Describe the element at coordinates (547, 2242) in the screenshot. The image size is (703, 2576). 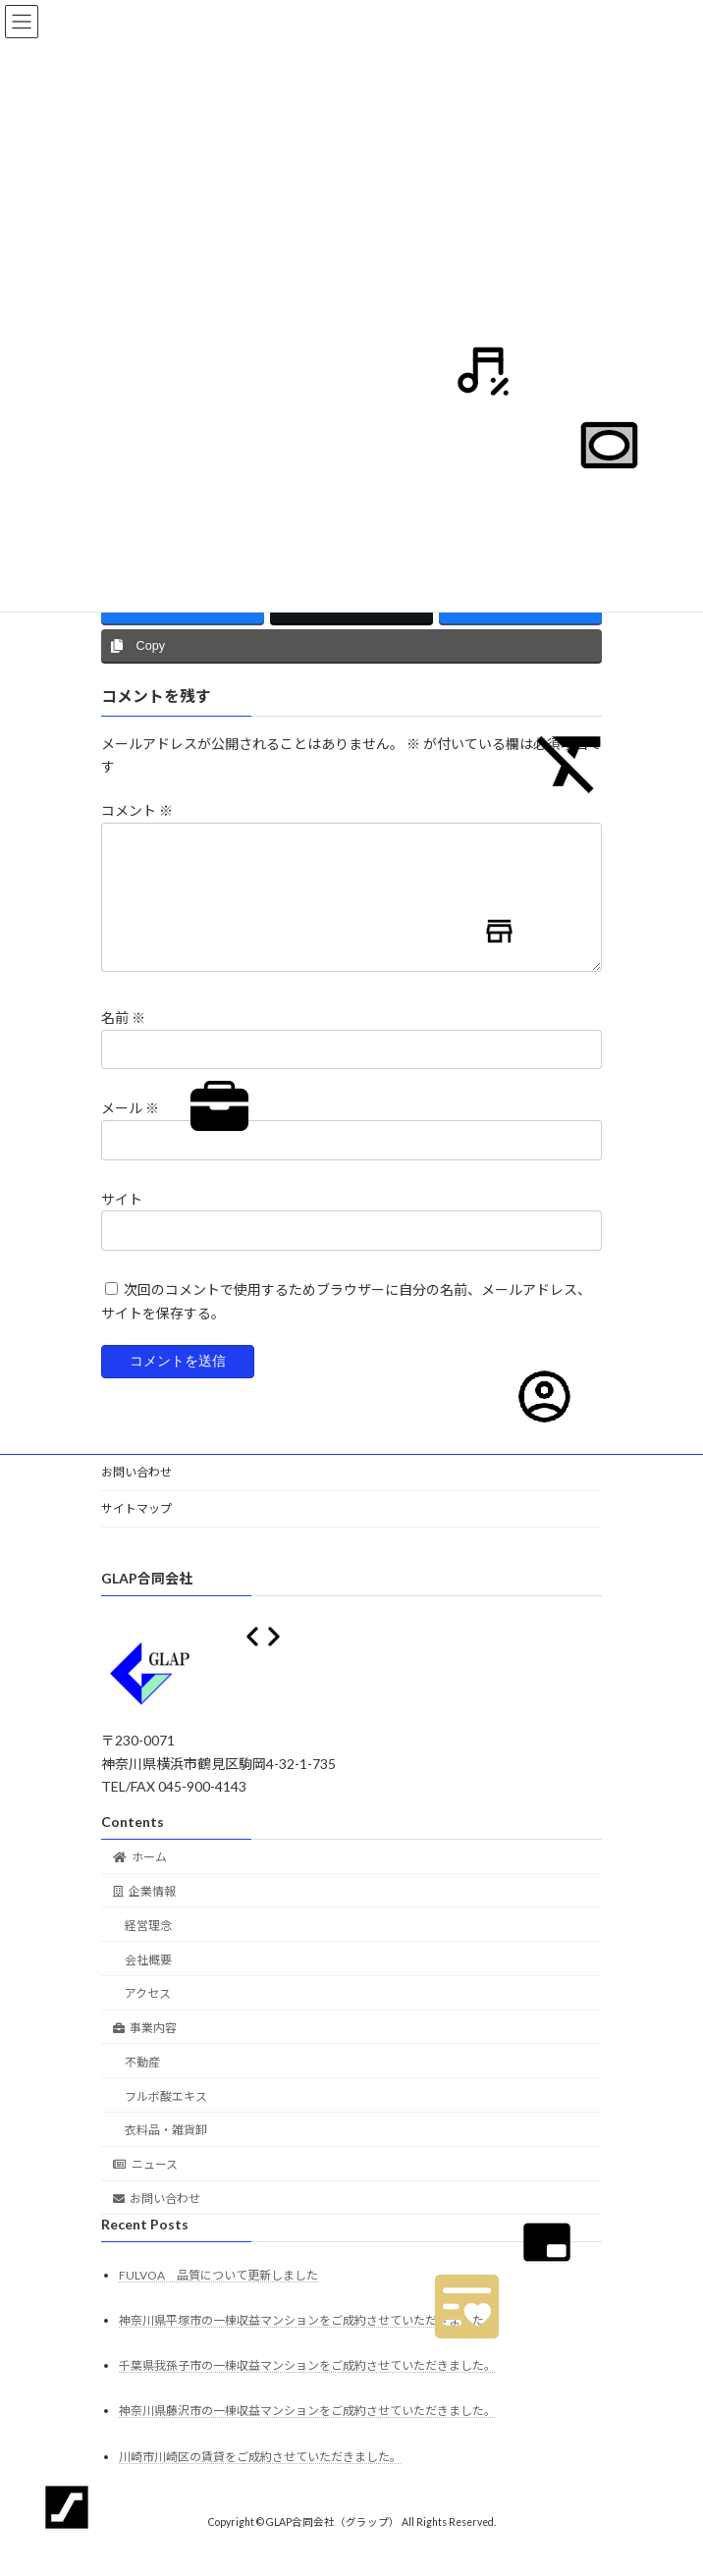
I see `add a watermark or branding overlay to content` at that location.